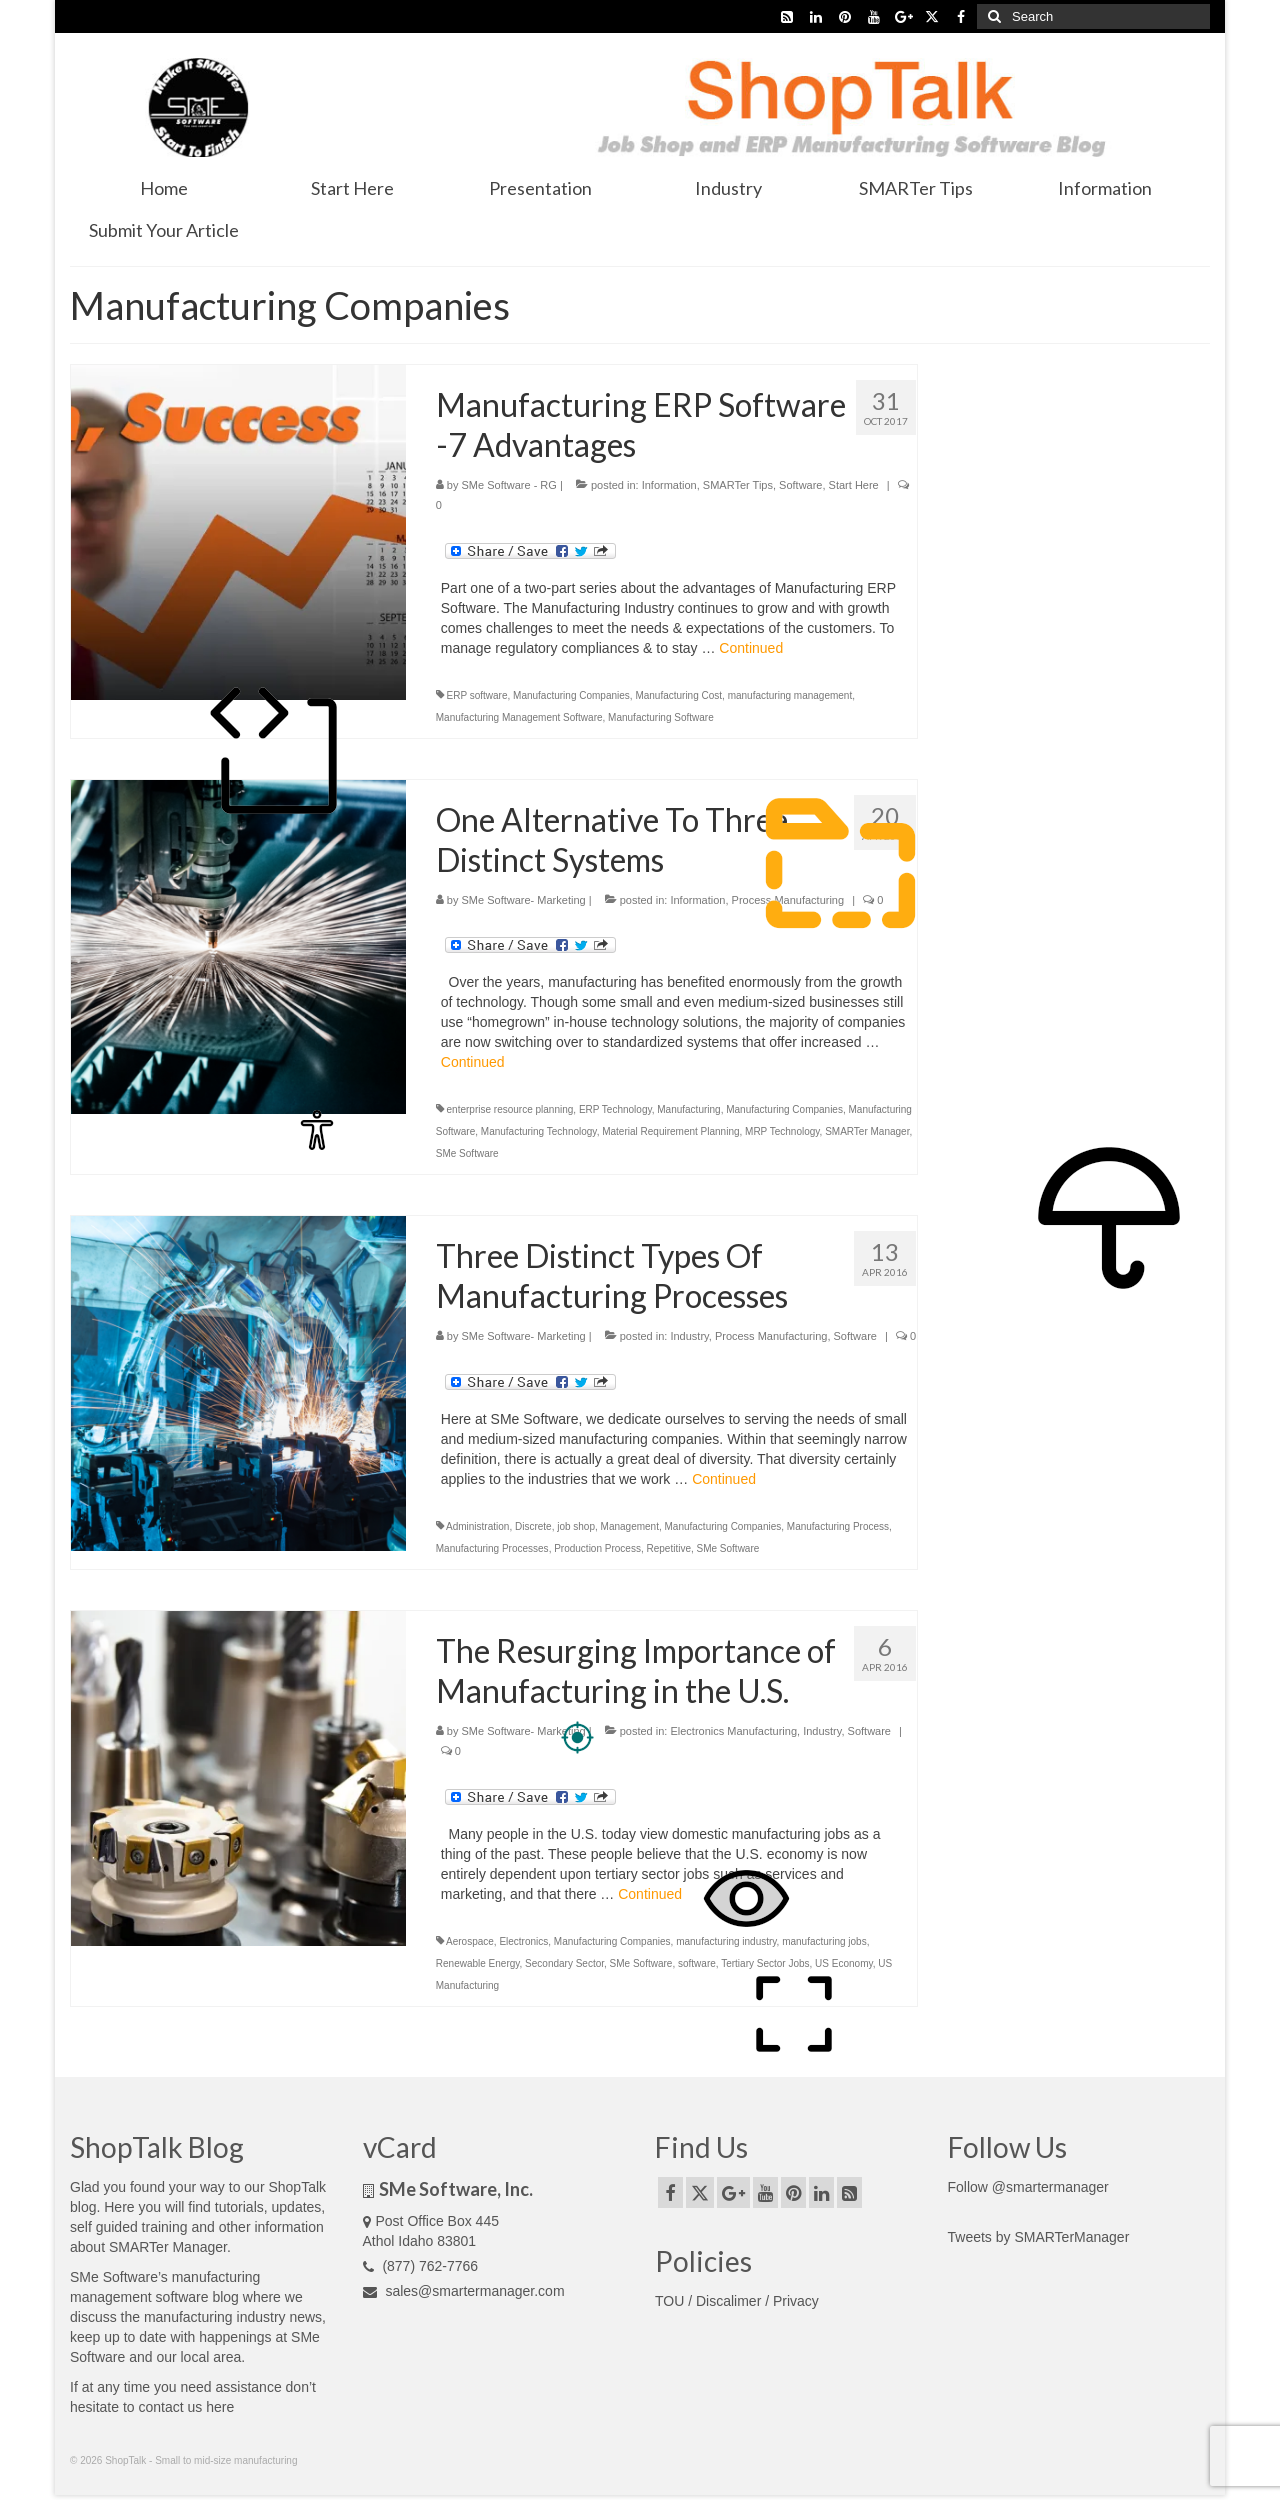  What do you see at coordinates (577, 1737) in the screenshot?
I see `center map on current location` at bounding box center [577, 1737].